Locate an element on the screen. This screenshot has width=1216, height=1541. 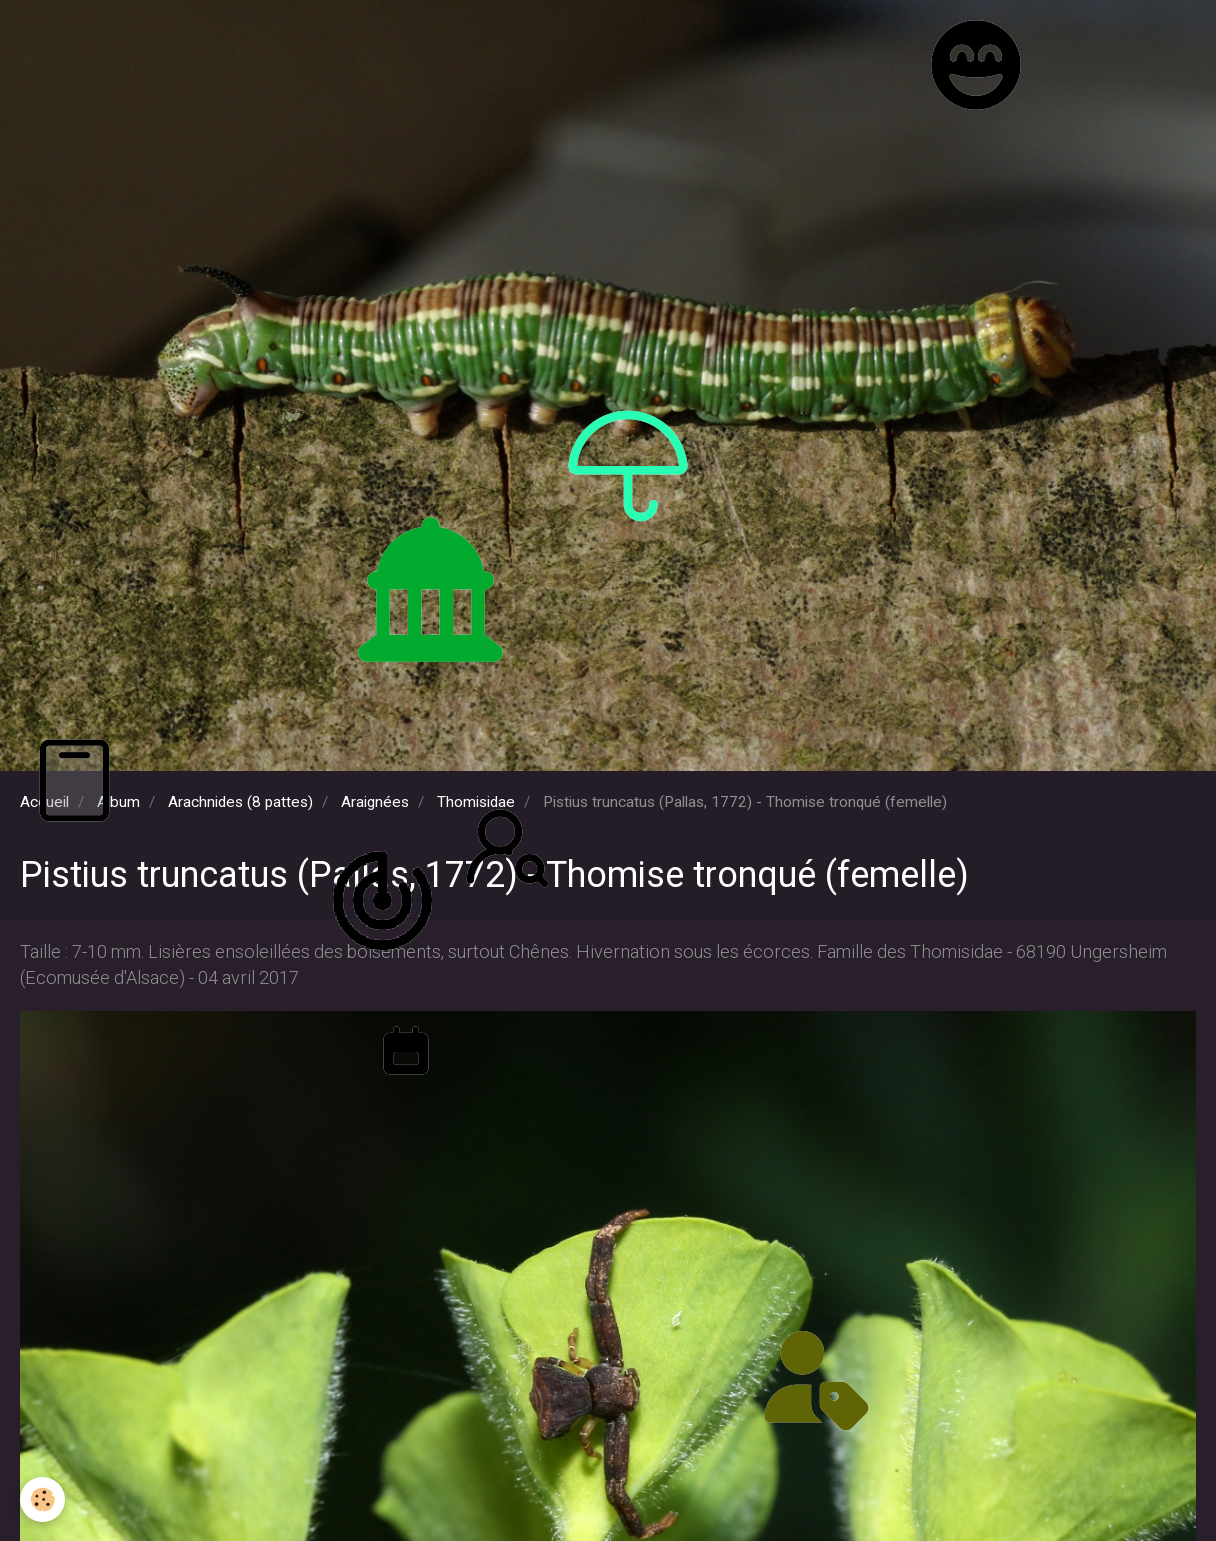
access weather protection or rain information is located at coordinates (628, 466).